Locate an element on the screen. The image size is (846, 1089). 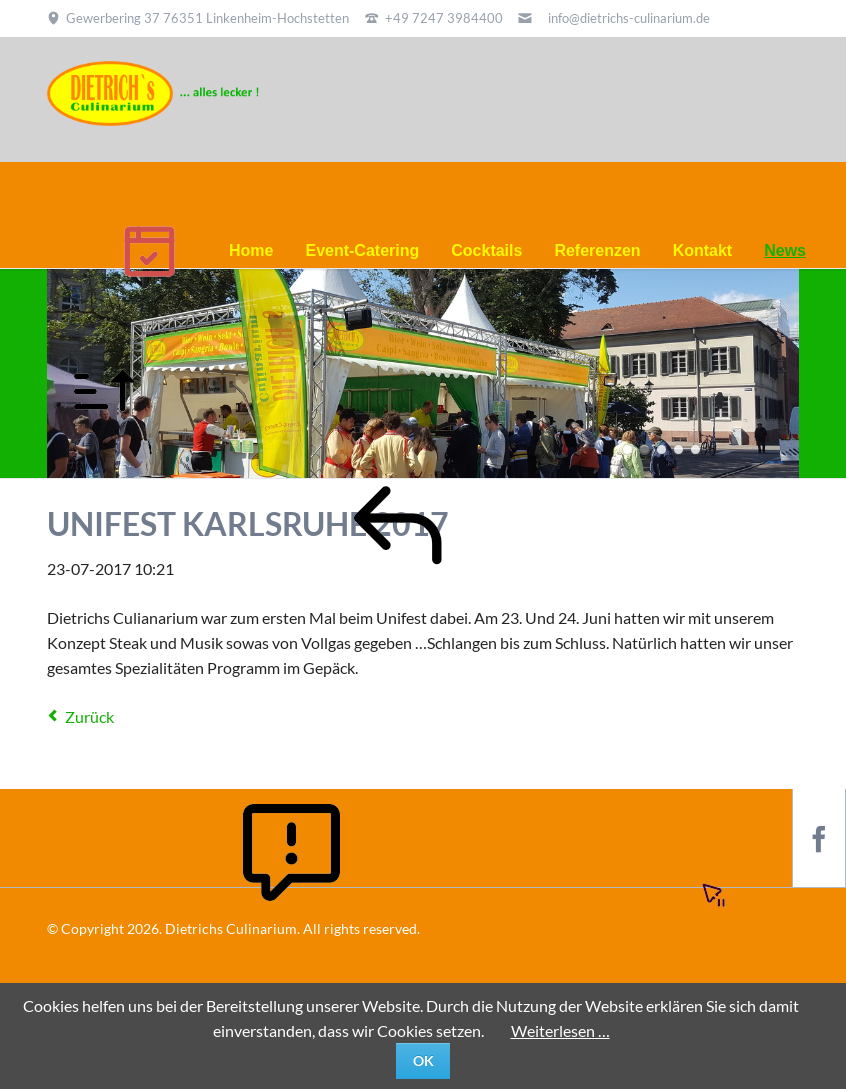
browser verification complete is located at coordinates (149, 251).